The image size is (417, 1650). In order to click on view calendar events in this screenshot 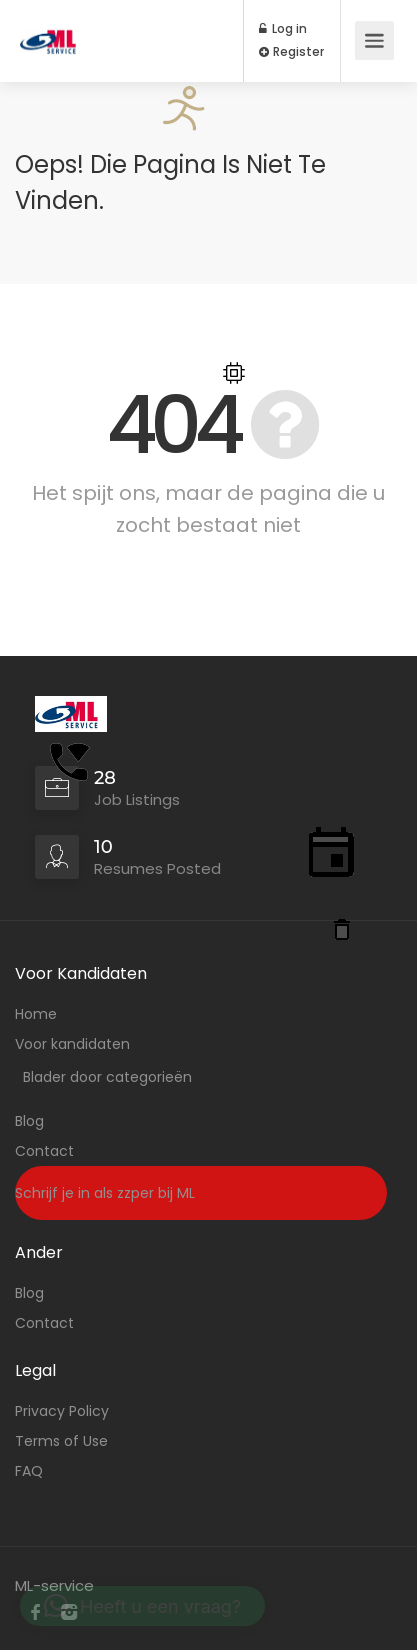, I will do `click(331, 852)`.